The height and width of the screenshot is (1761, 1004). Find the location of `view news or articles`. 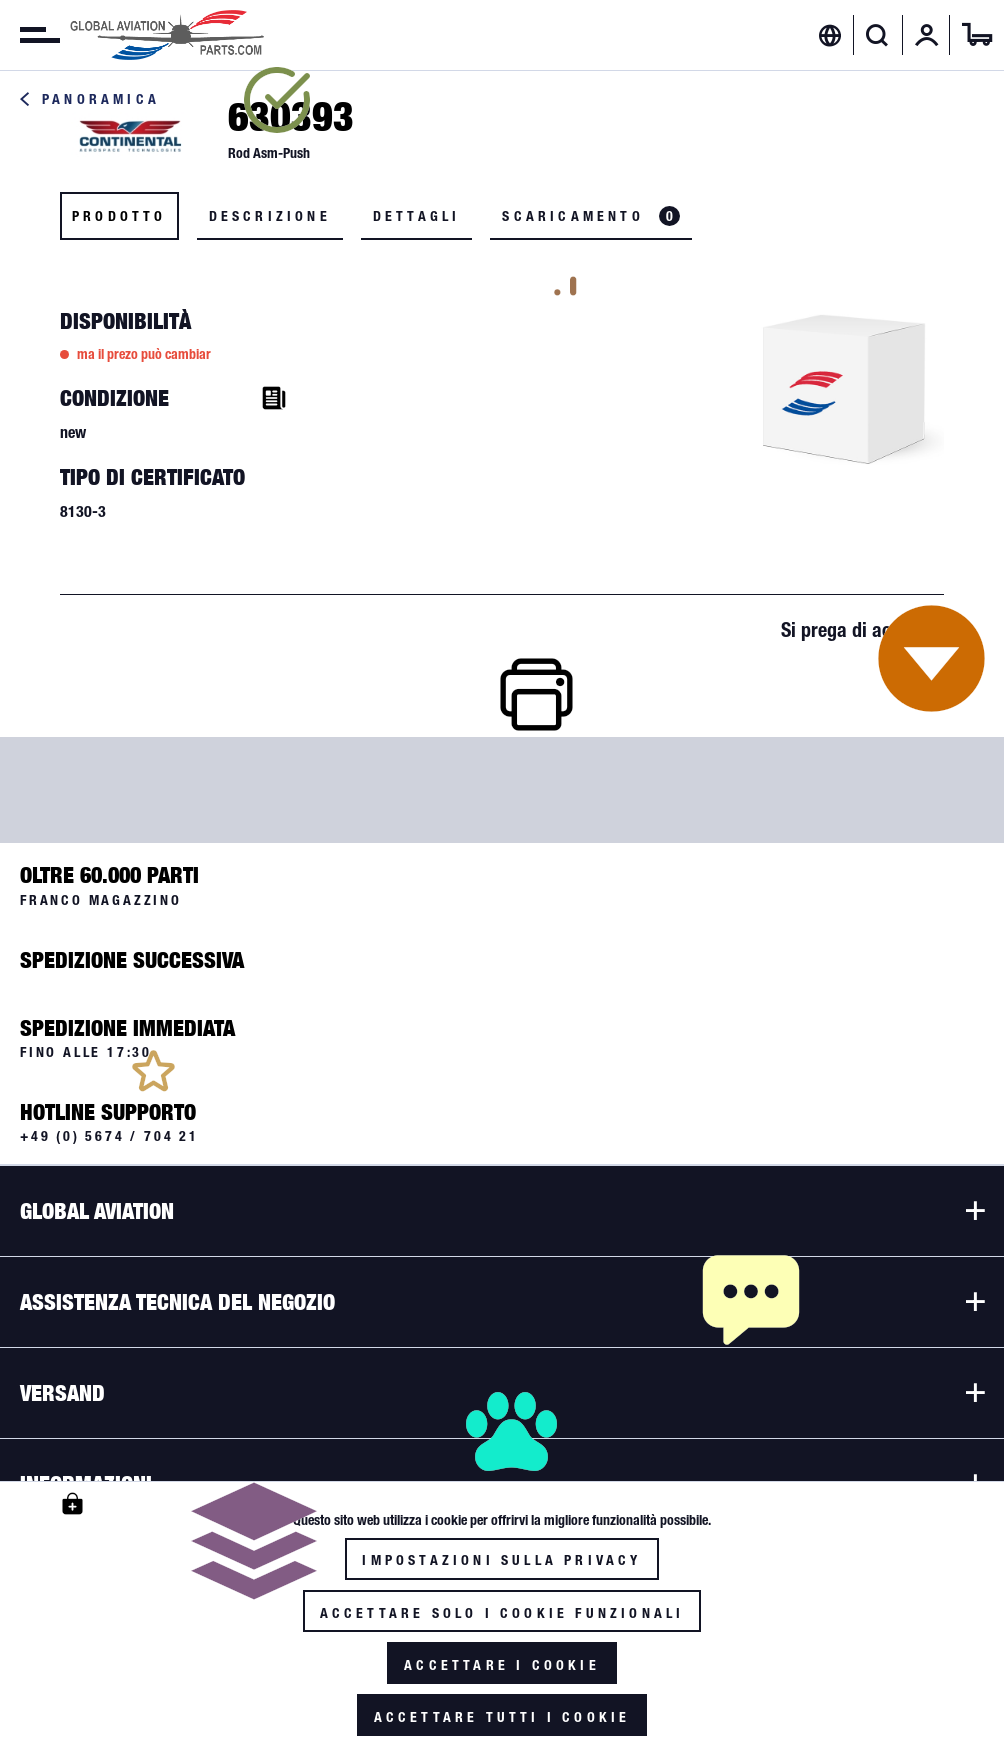

view news or articles is located at coordinates (274, 398).